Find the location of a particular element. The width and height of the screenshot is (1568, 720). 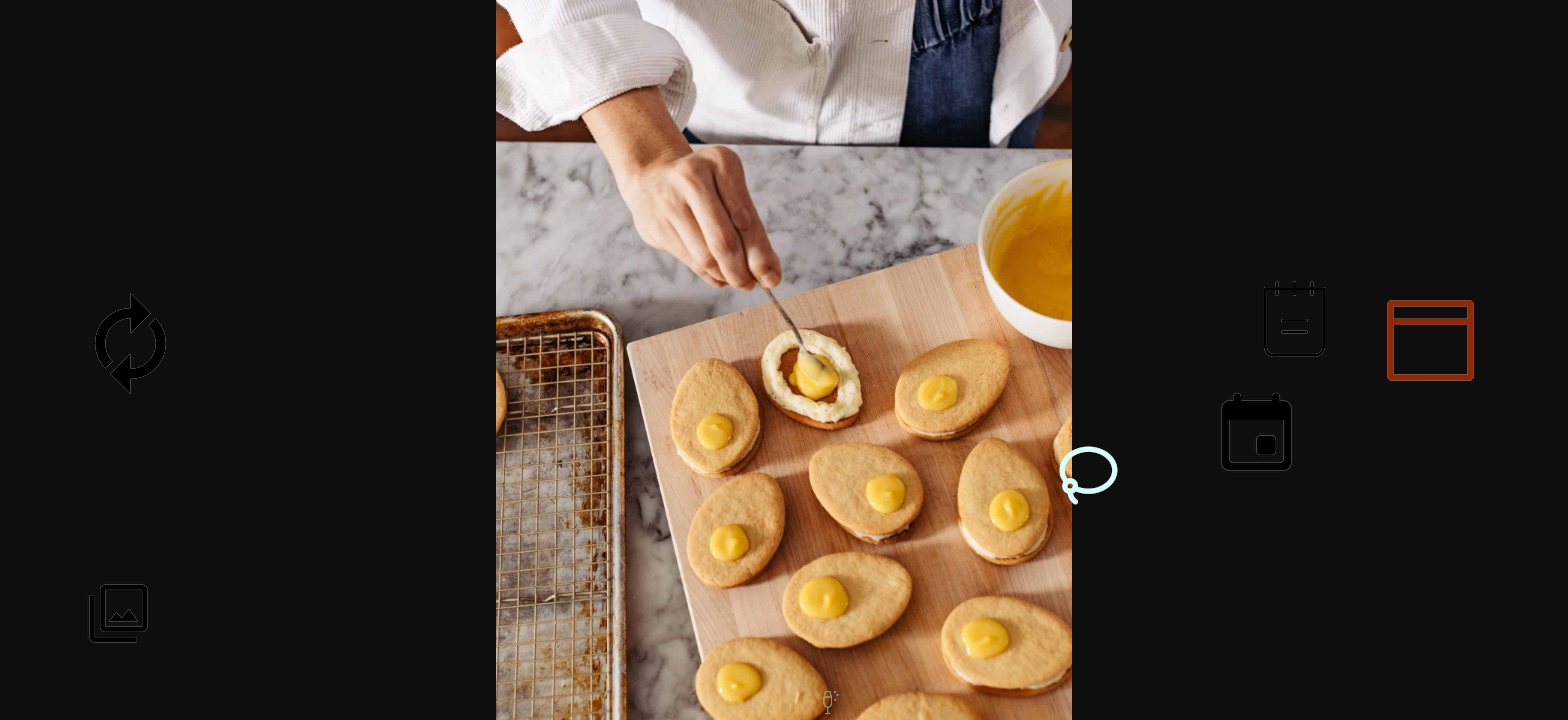

open notepad or notes app is located at coordinates (1294, 320).